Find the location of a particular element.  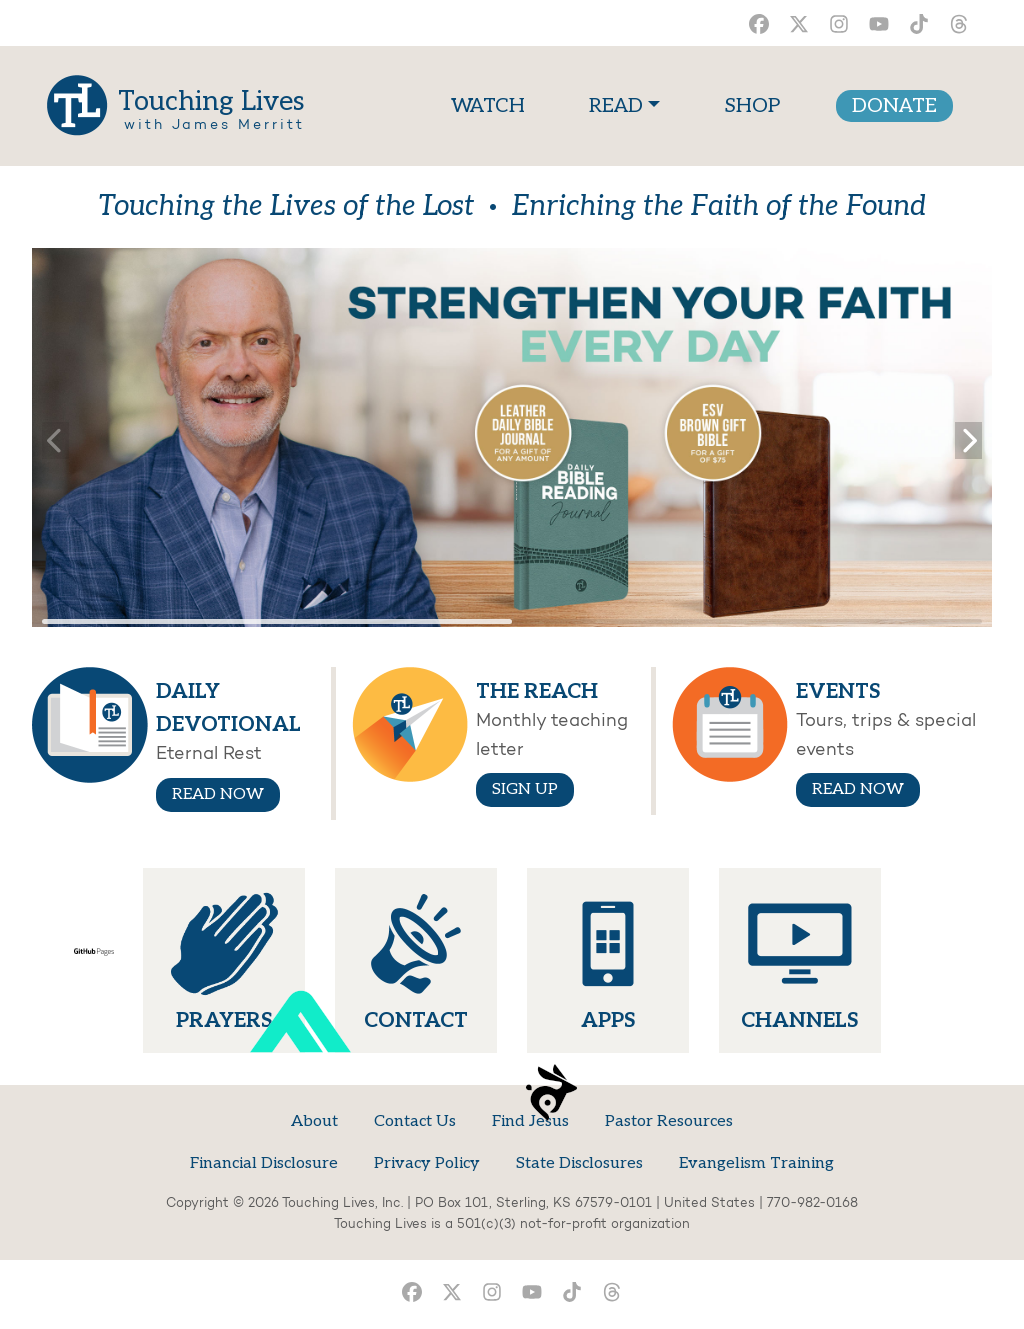

launch THE FINALS game is located at coordinates (300, 1021).